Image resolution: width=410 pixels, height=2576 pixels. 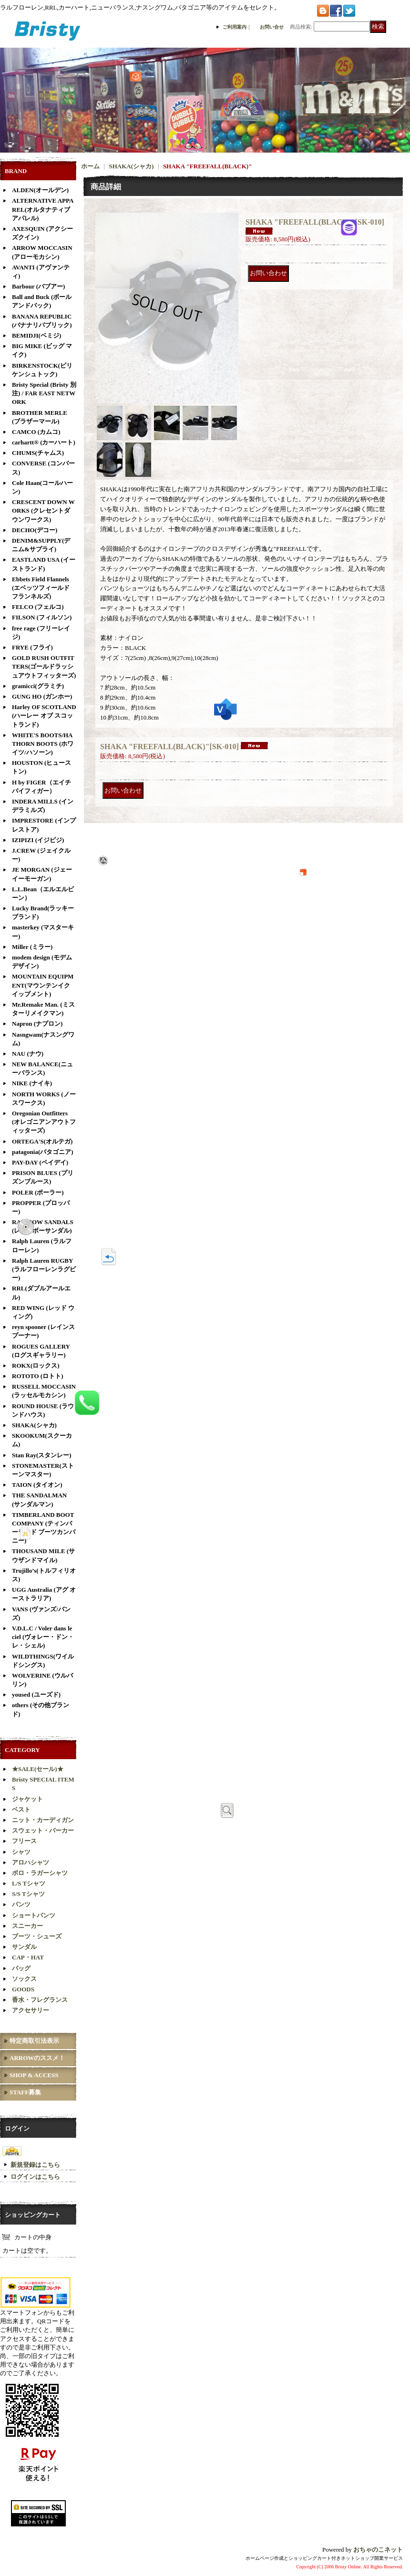 What do you see at coordinates (25, 1533) in the screenshot?
I see `a javascript file in the file system` at bounding box center [25, 1533].